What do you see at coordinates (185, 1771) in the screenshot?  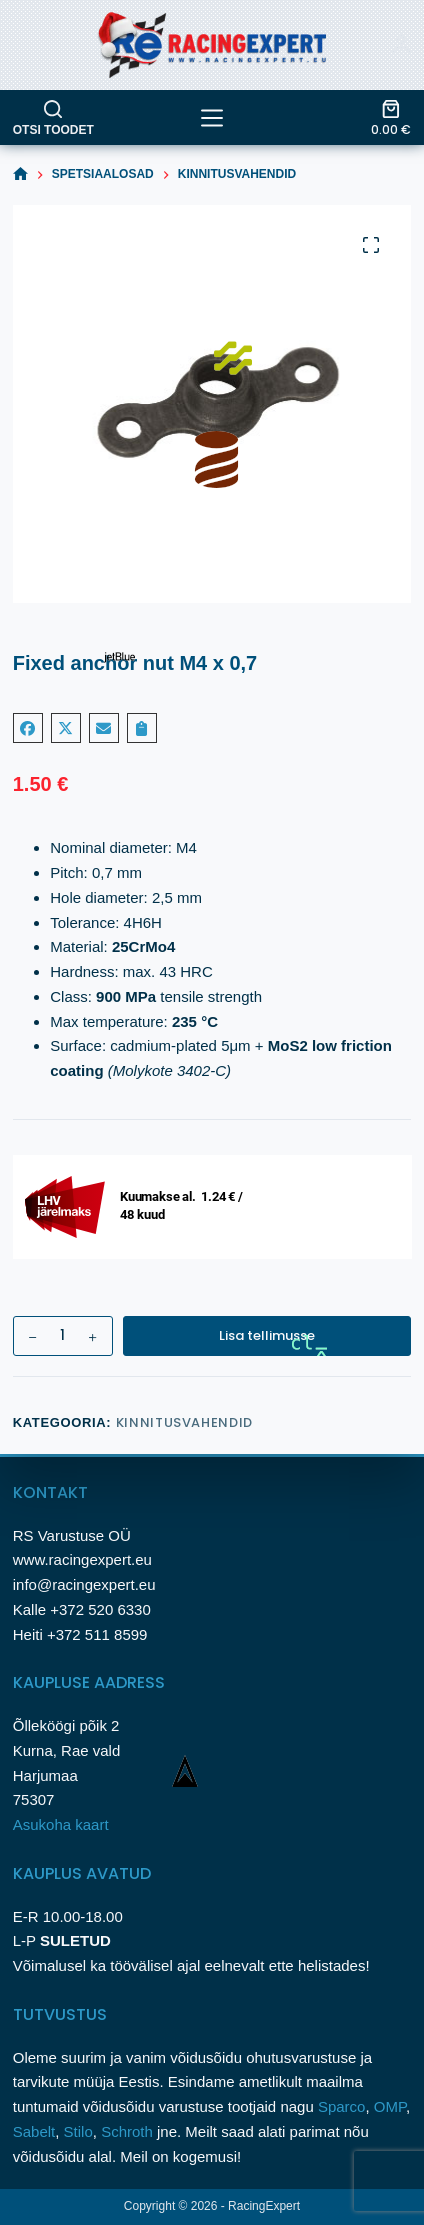 I see `lucia authentication service logo` at bounding box center [185, 1771].